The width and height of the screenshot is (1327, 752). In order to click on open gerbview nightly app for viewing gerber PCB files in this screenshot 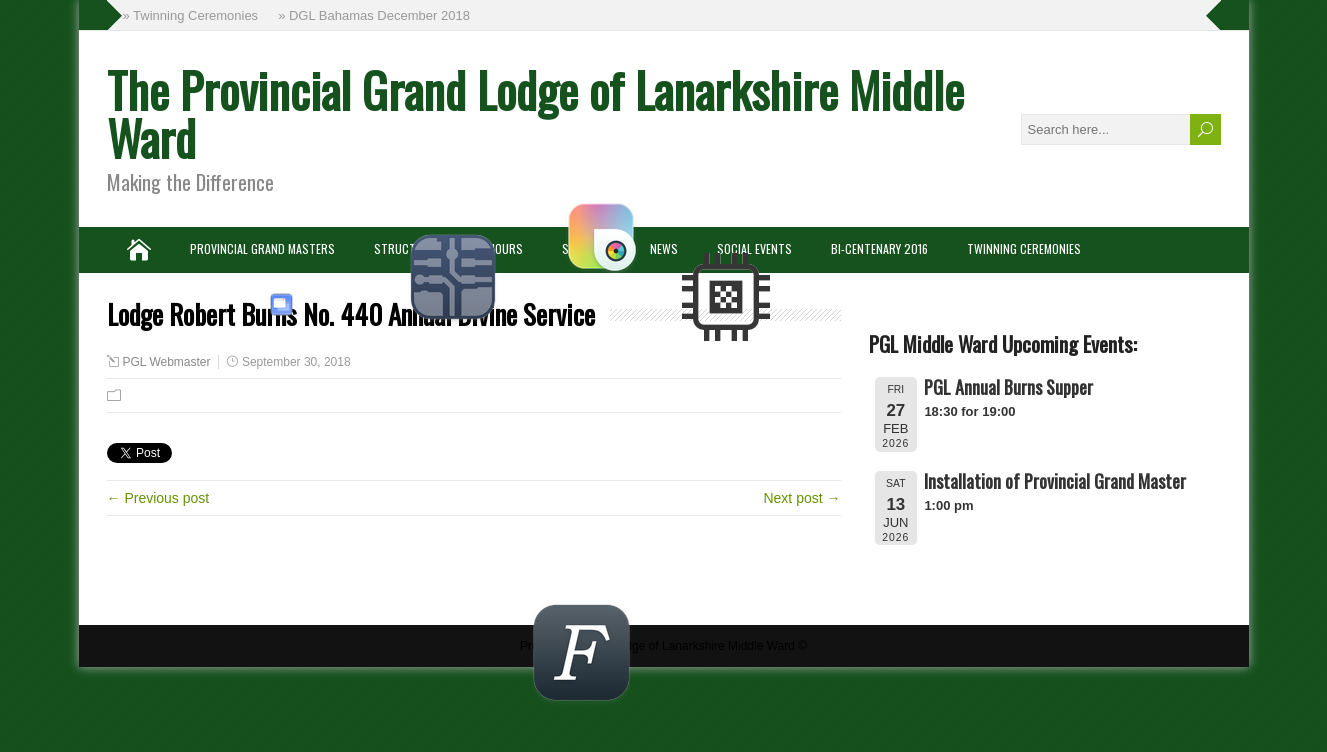, I will do `click(453, 277)`.